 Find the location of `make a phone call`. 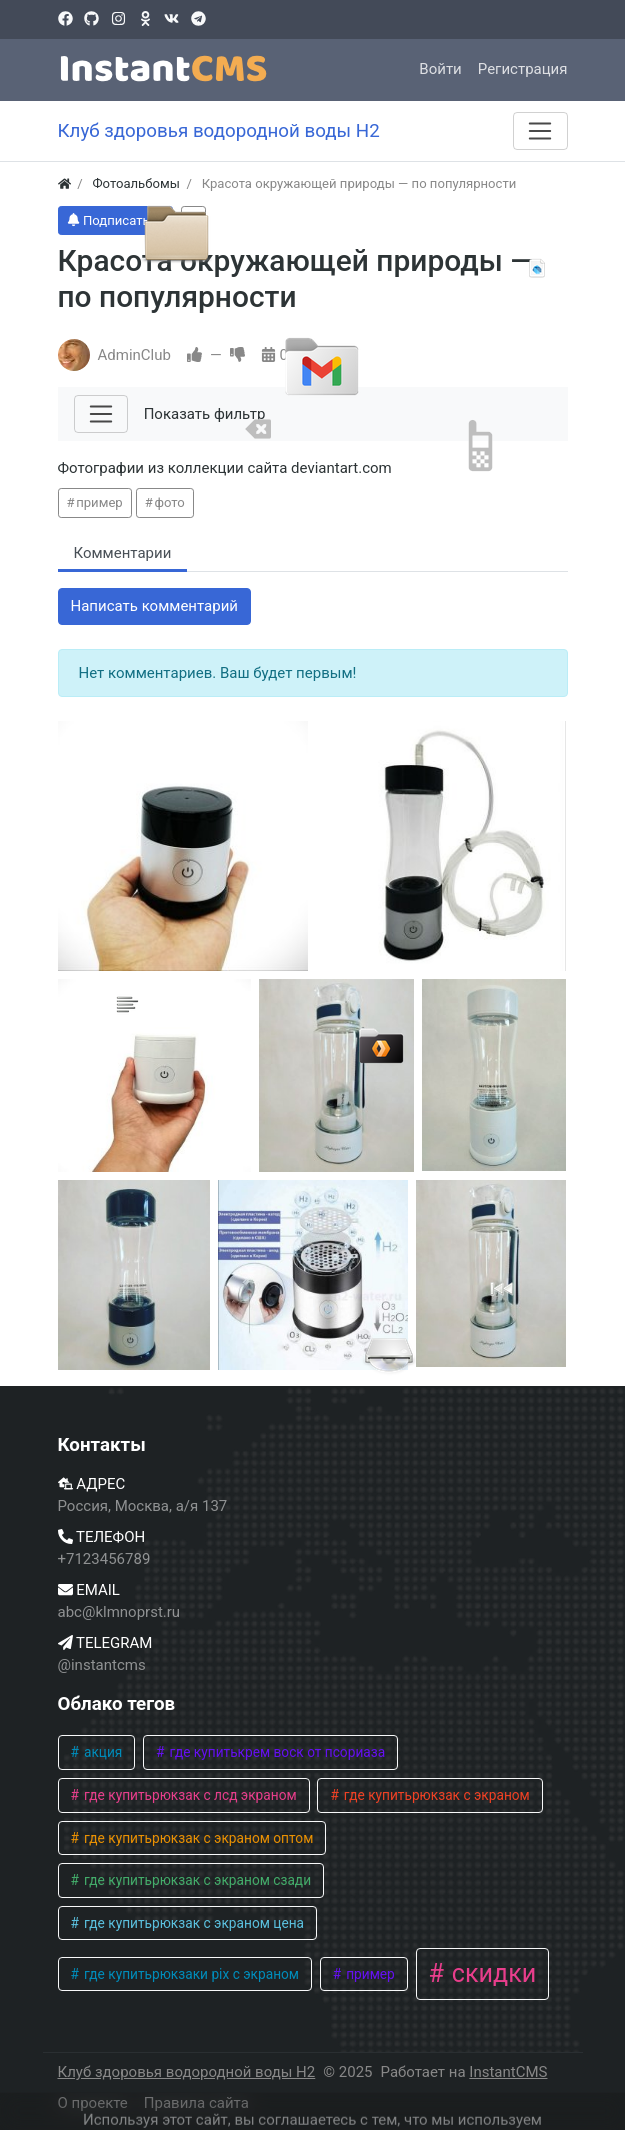

make a phone call is located at coordinates (480, 447).